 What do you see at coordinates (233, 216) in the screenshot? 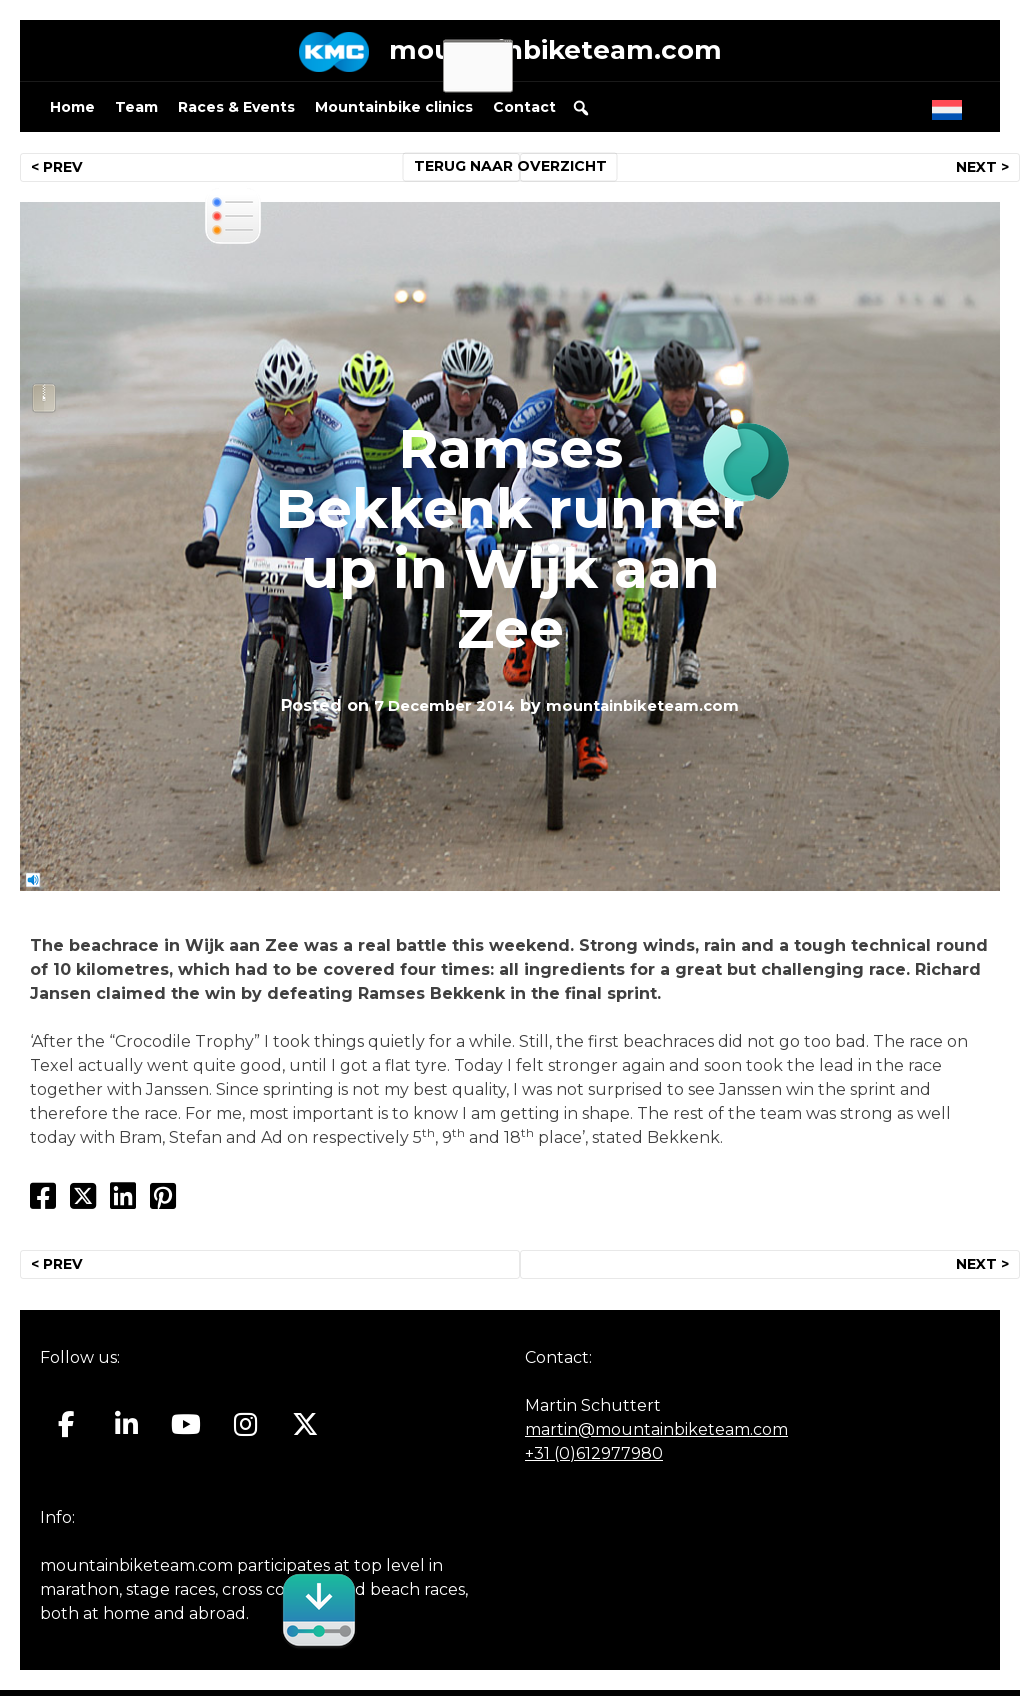
I see `open the reminders app` at bounding box center [233, 216].